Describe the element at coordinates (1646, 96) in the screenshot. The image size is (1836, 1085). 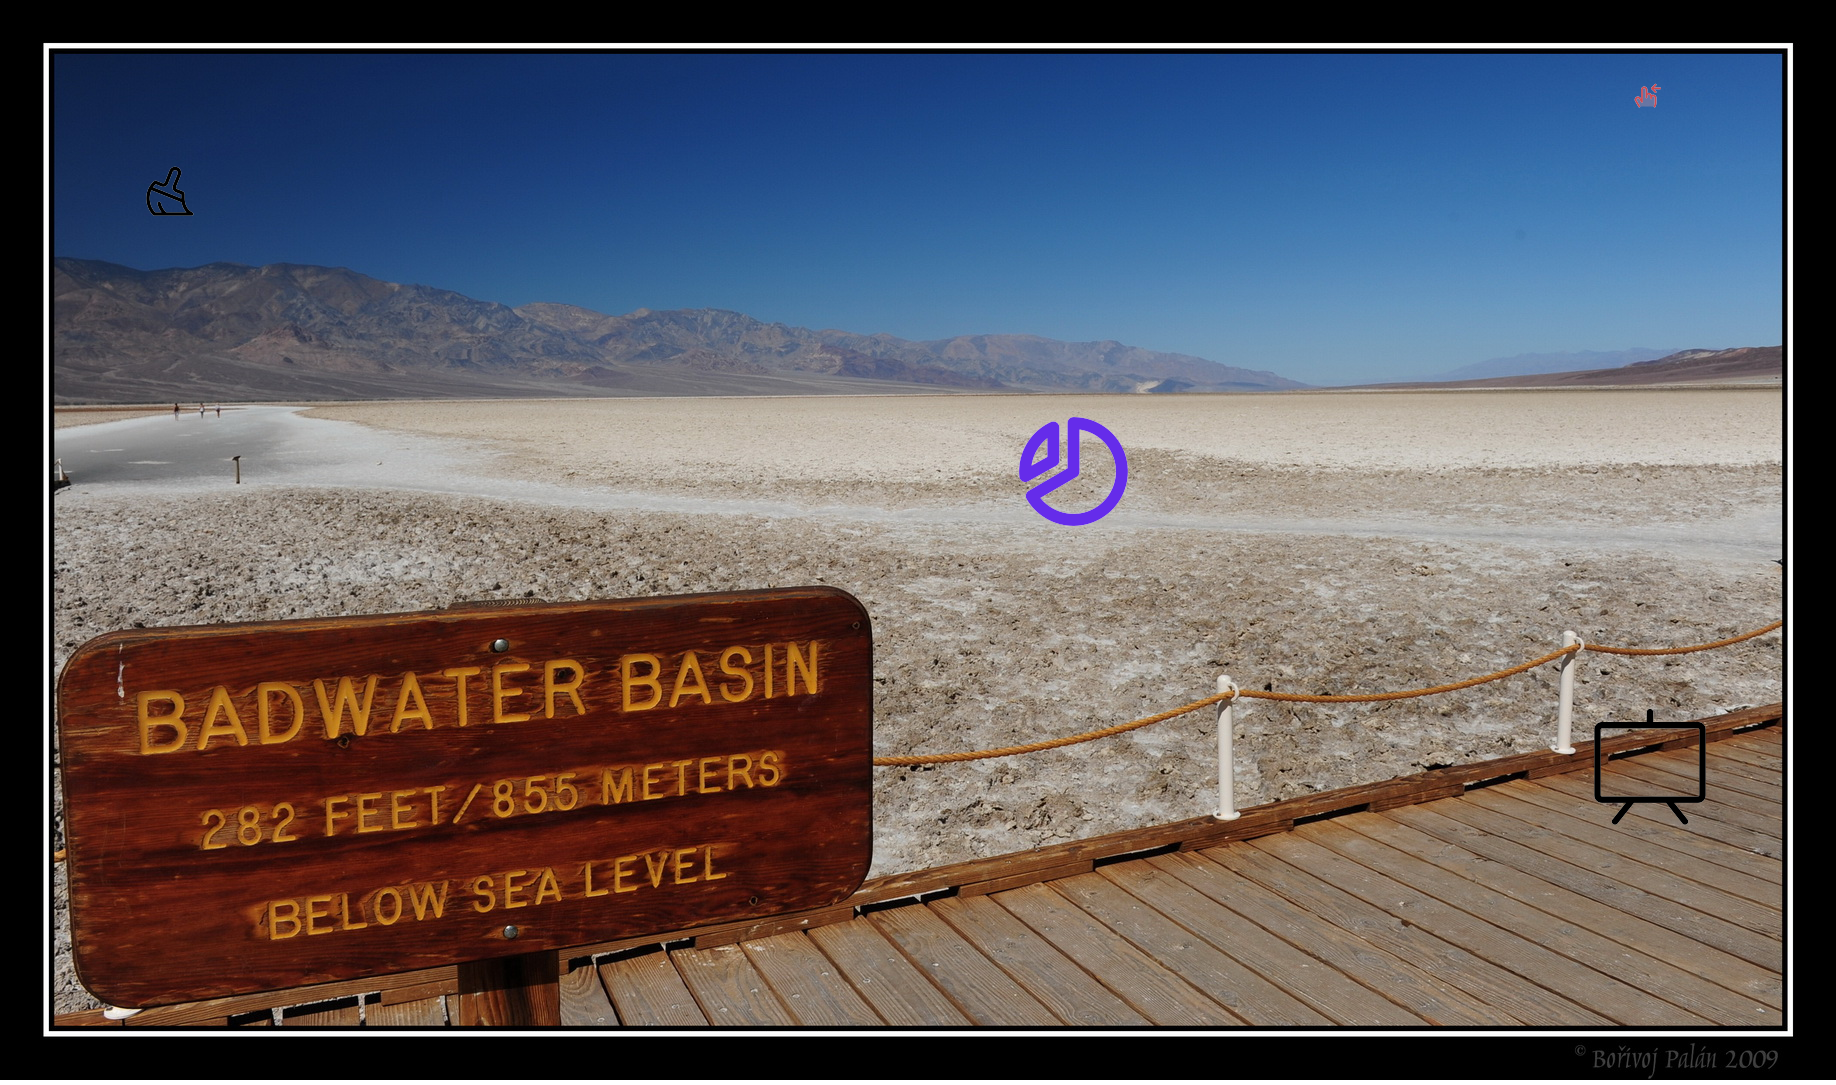
I see `swipe left to navigate or dismiss` at that location.